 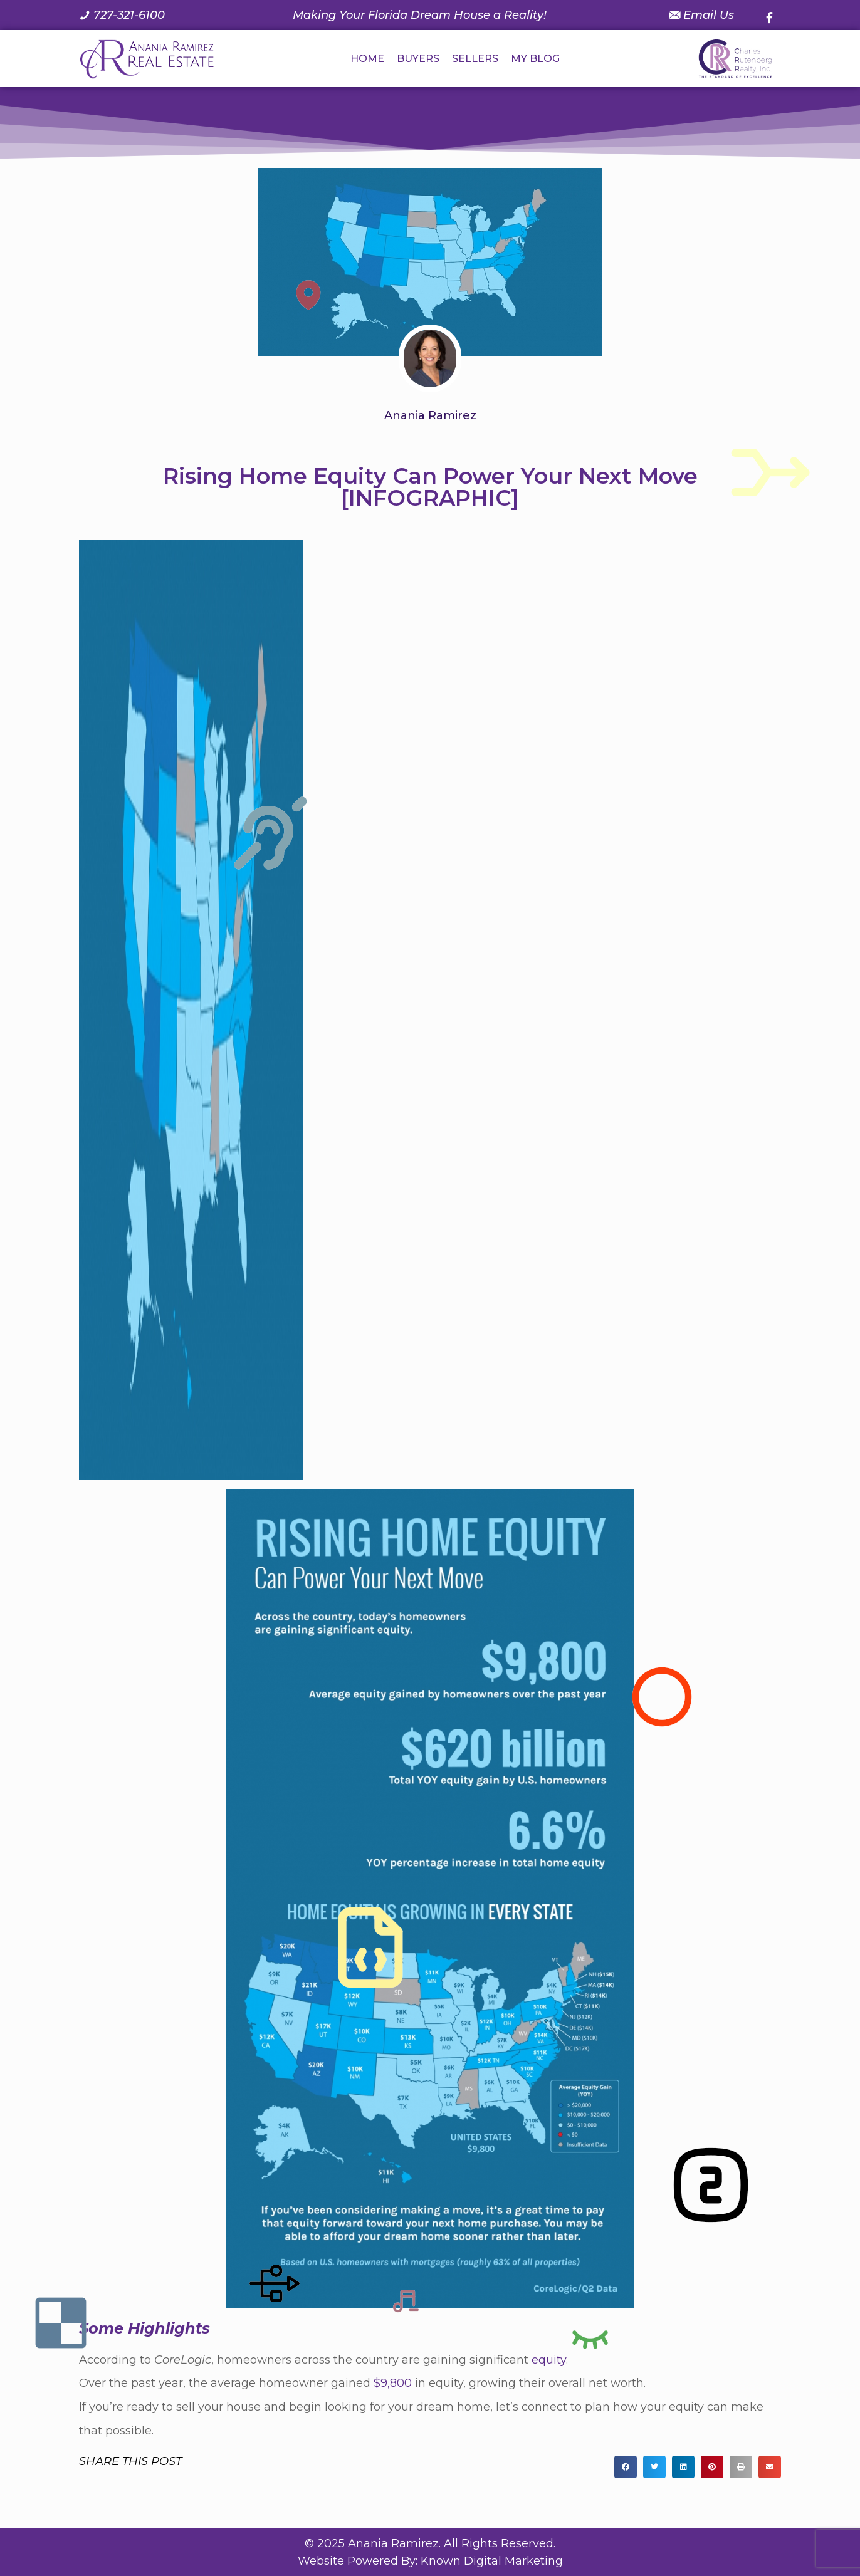 What do you see at coordinates (711, 2185) in the screenshot?
I see `indicates step 2 in a multi-step process` at bounding box center [711, 2185].